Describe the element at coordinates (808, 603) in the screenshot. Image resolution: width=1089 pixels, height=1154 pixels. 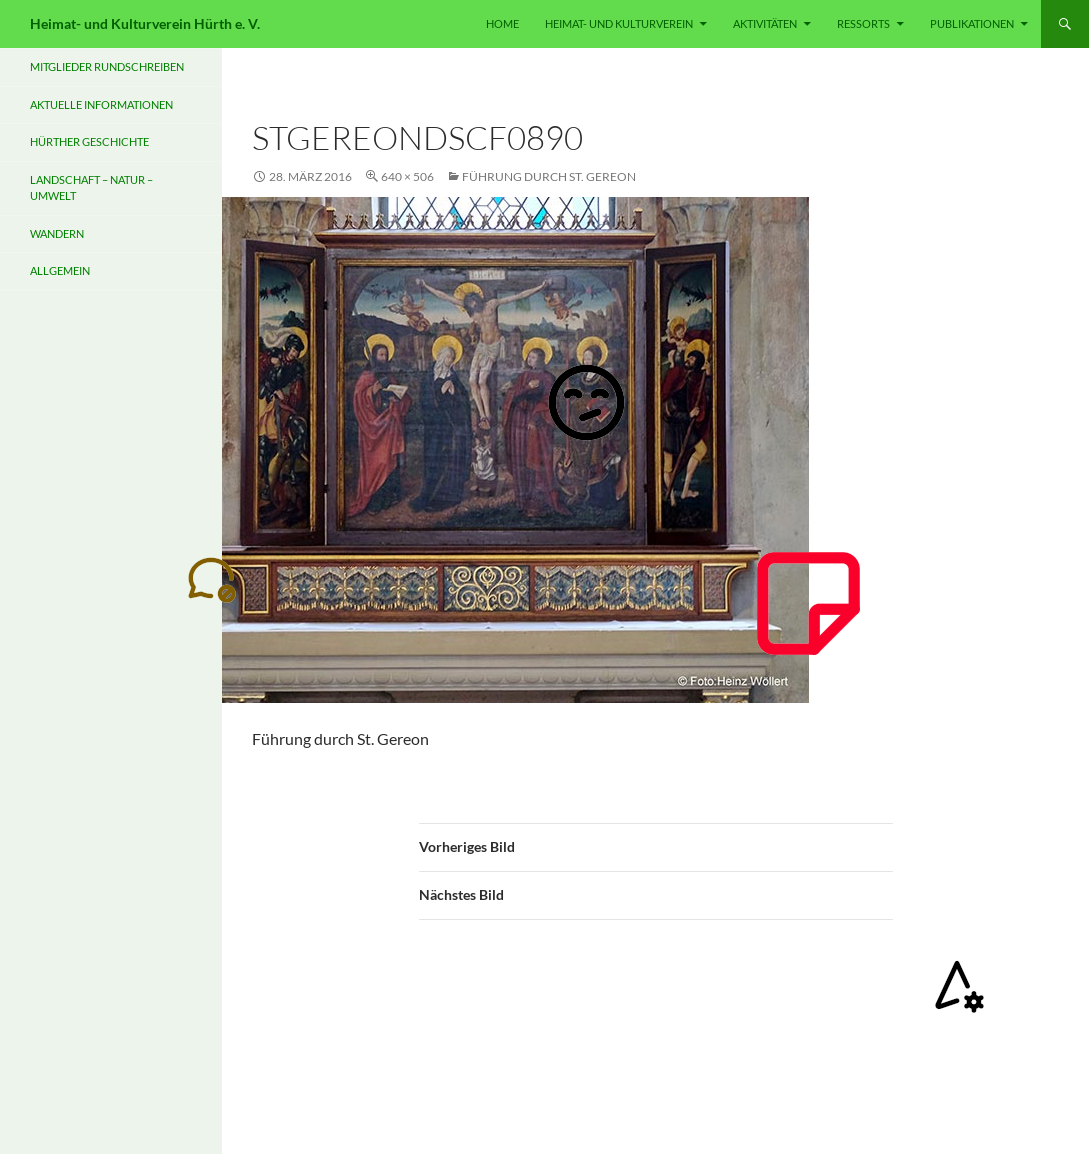
I see `create a new note` at that location.